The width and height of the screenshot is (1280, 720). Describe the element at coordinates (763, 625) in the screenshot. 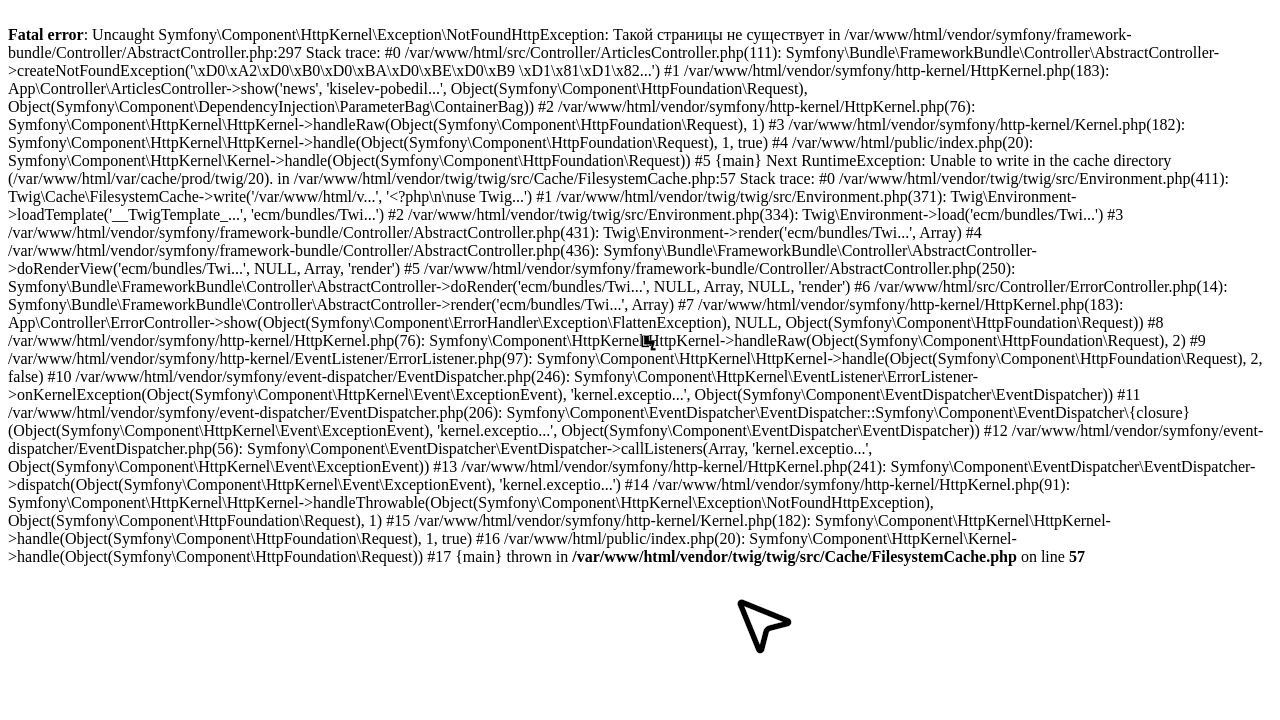

I see `cursor or pointer indicator` at that location.